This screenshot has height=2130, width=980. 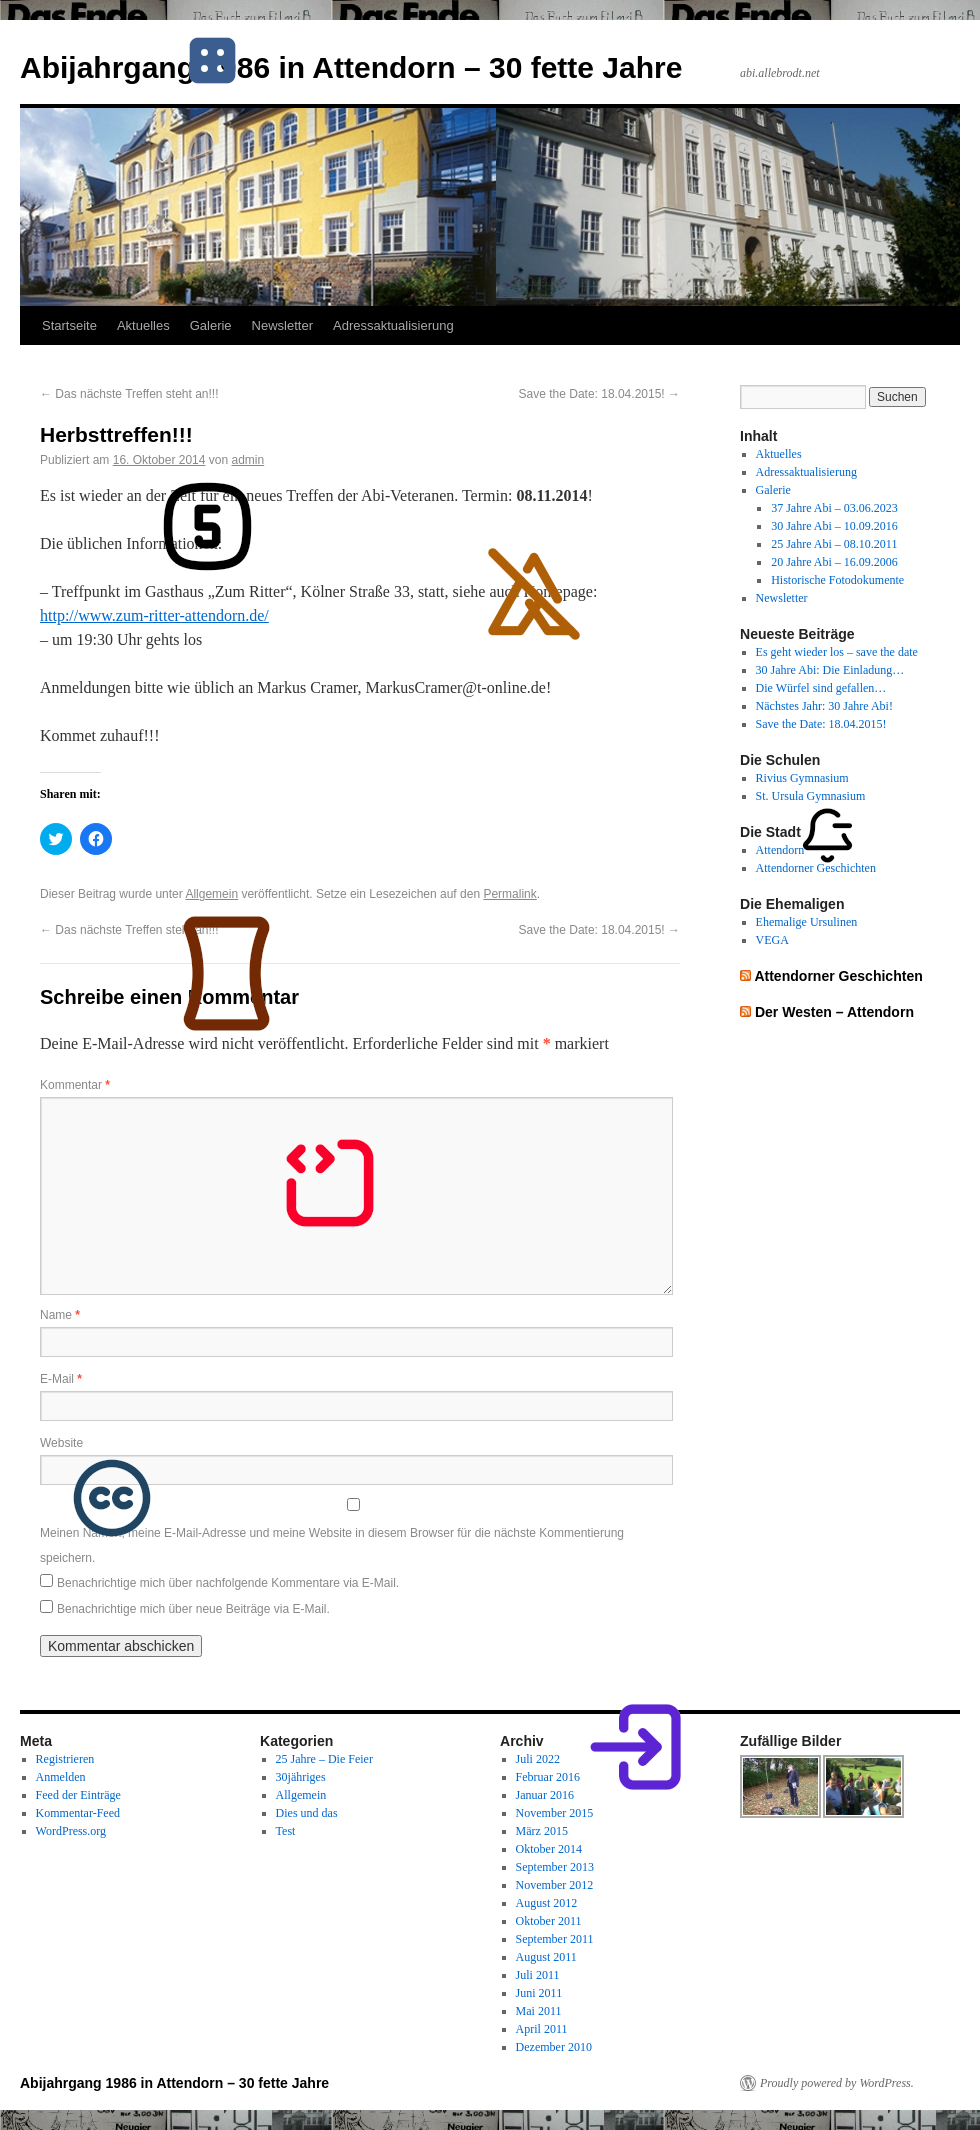 What do you see at coordinates (112, 1498) in the screenshot?
I see `indicates content is licensed under creative commons` at bounding box center [112, 1498].